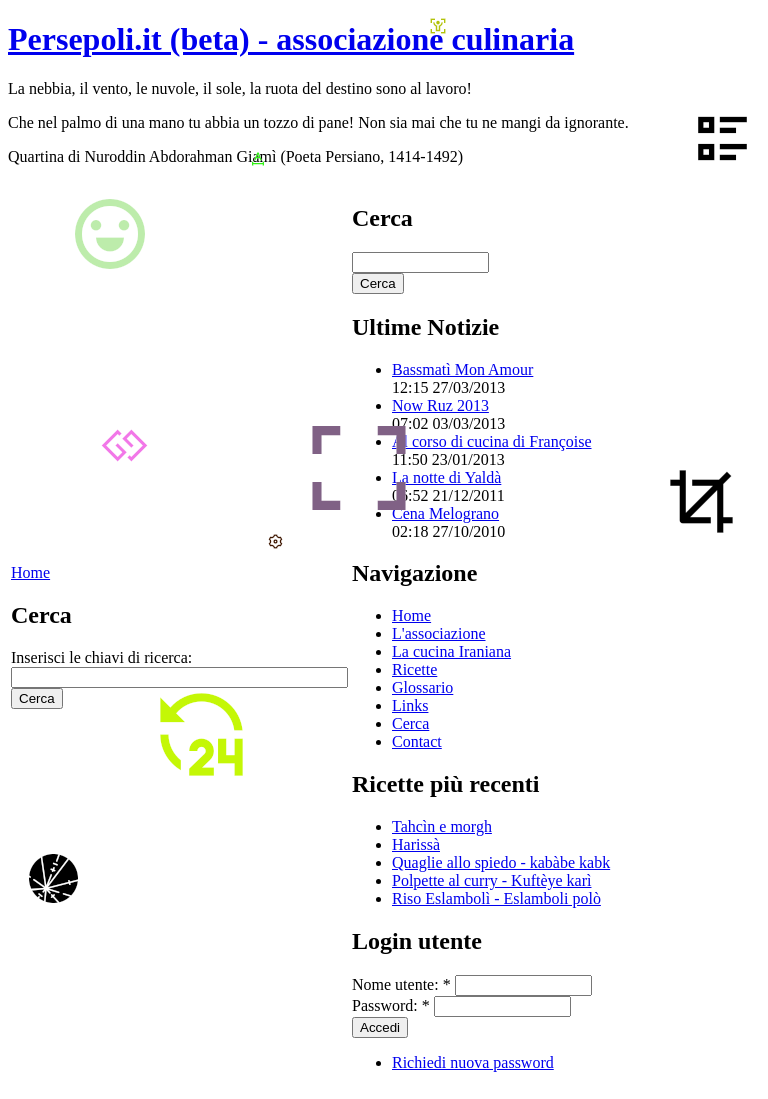 The image size is (768, 1099). I want to click on visit the Ex Ordo website or platform, so click(53, 878).